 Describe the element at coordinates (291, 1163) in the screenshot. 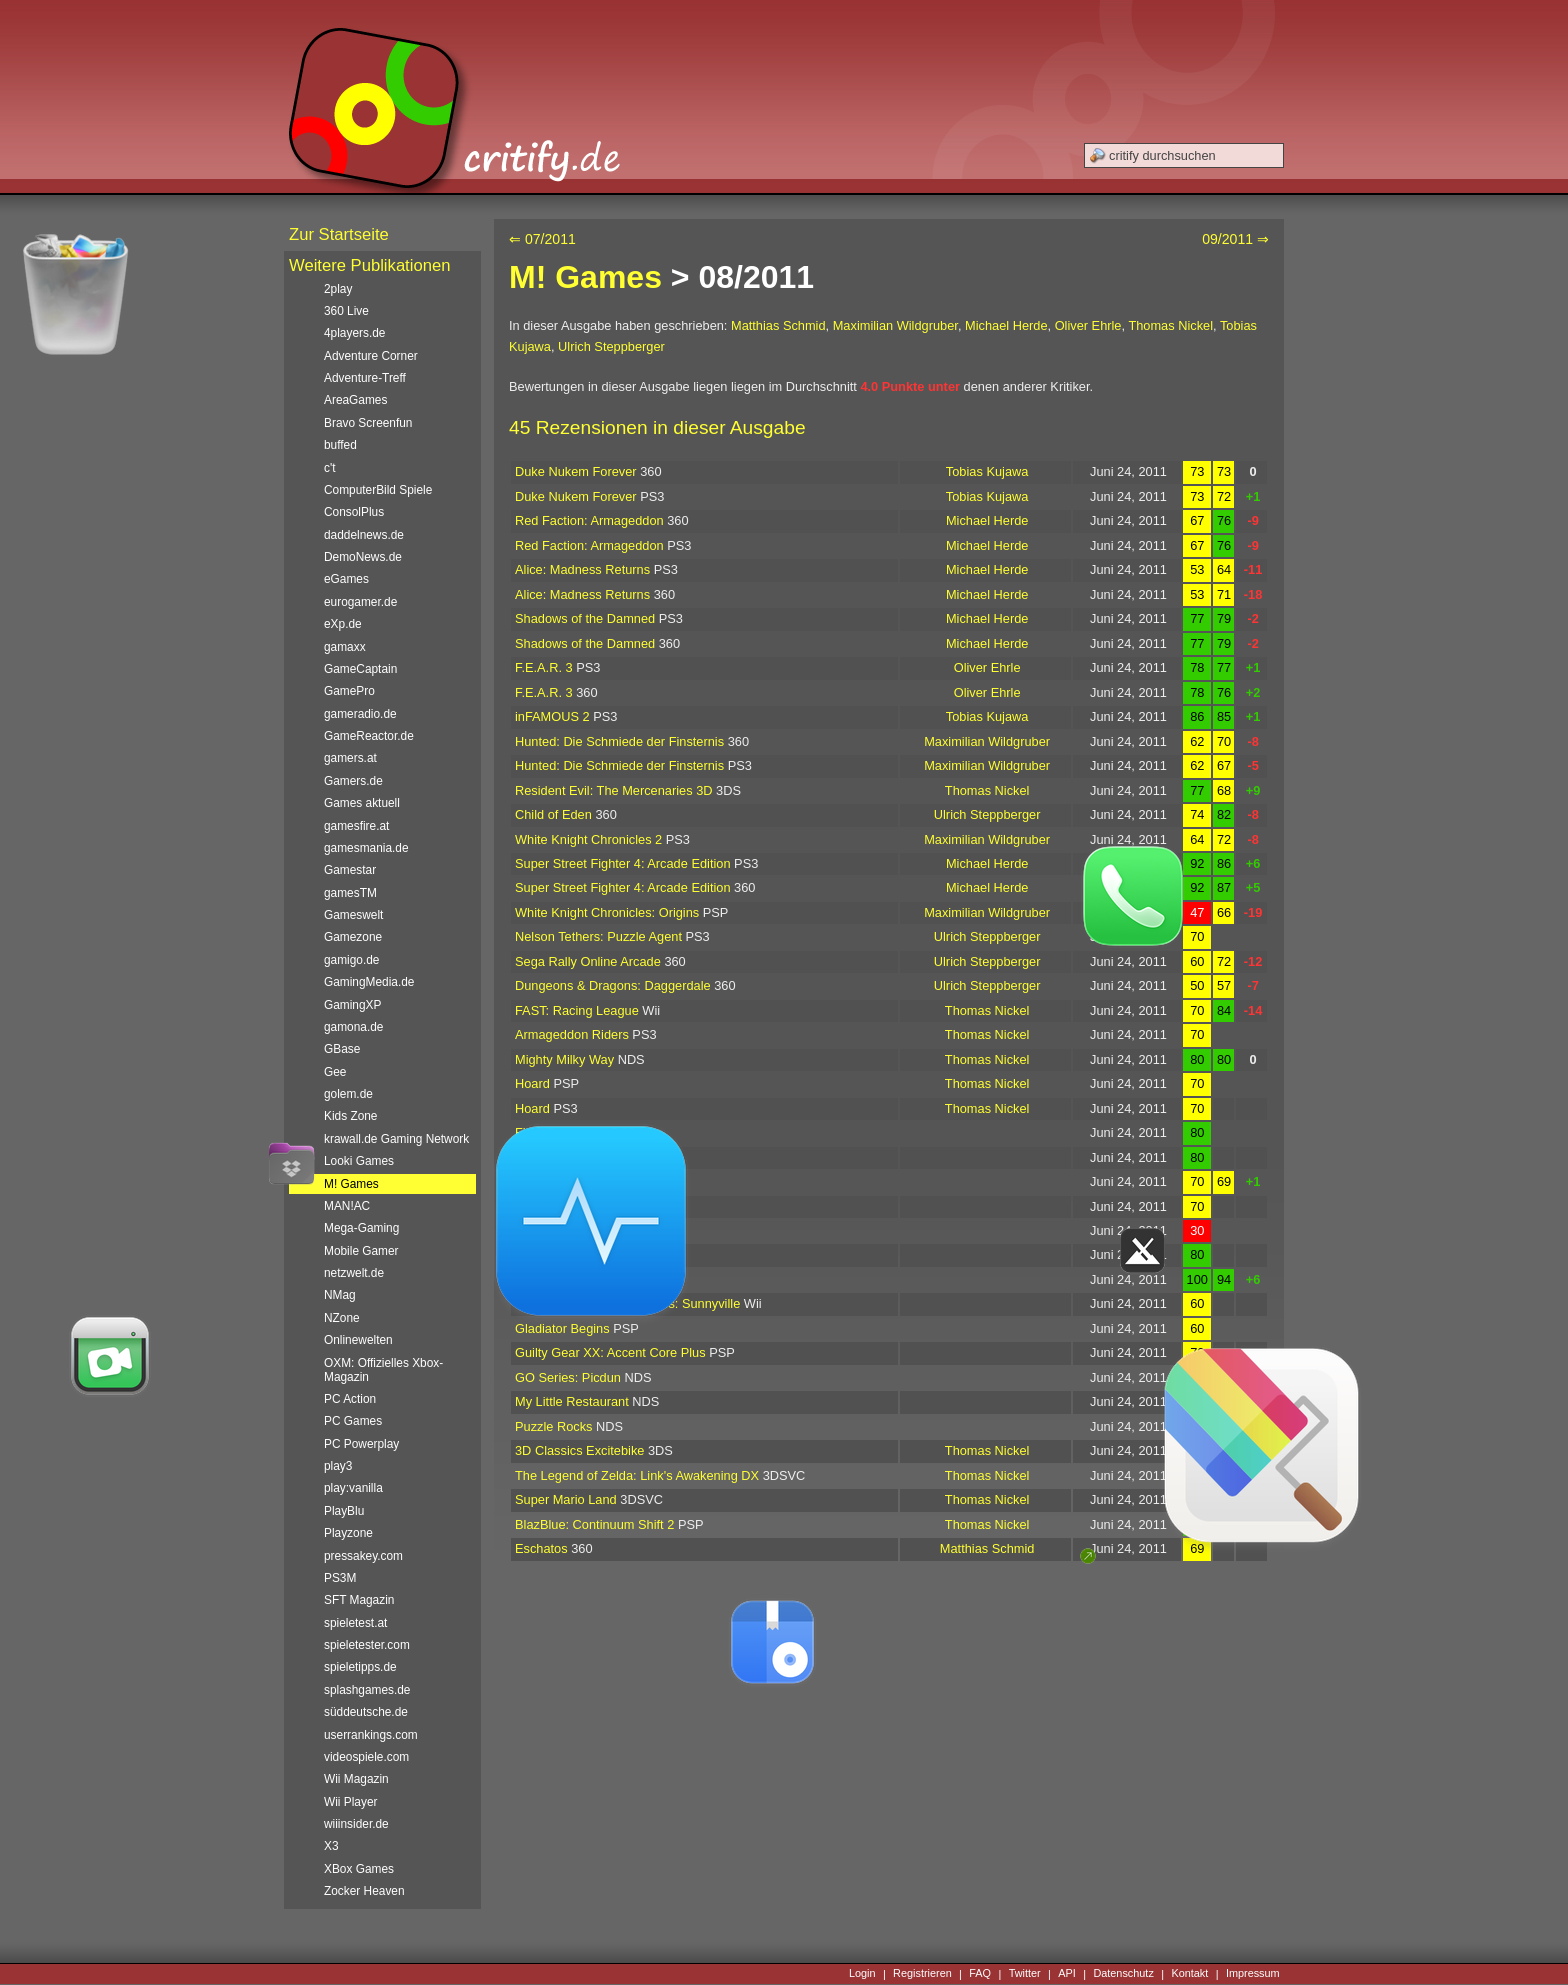

I see `open dropbox synced folder` at that location.